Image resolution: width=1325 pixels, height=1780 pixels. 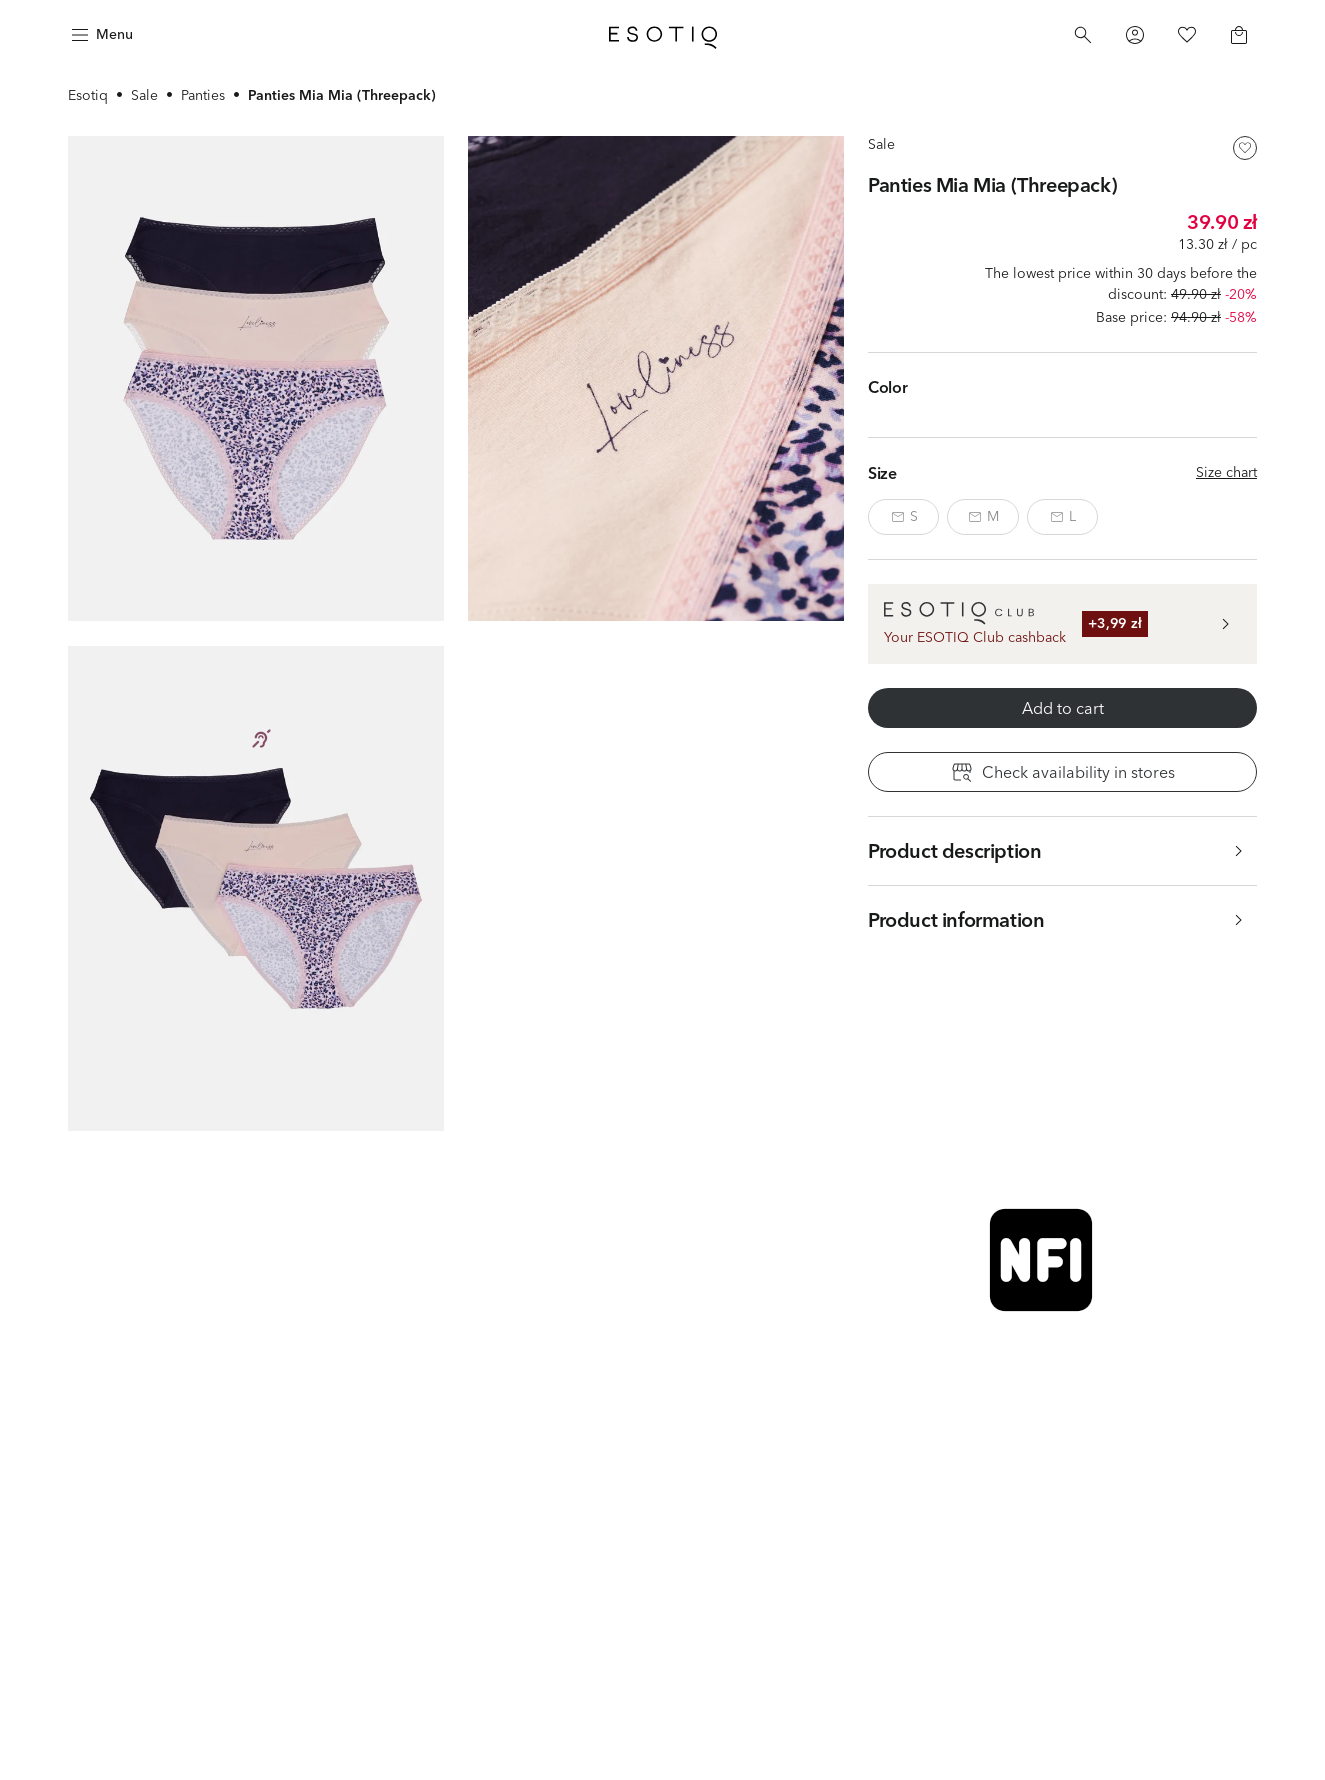 What do you see at coordinates (1041, 1260) in the screenshot?
I see `indicates non-food items category` at bounding box center [1041, 1260].